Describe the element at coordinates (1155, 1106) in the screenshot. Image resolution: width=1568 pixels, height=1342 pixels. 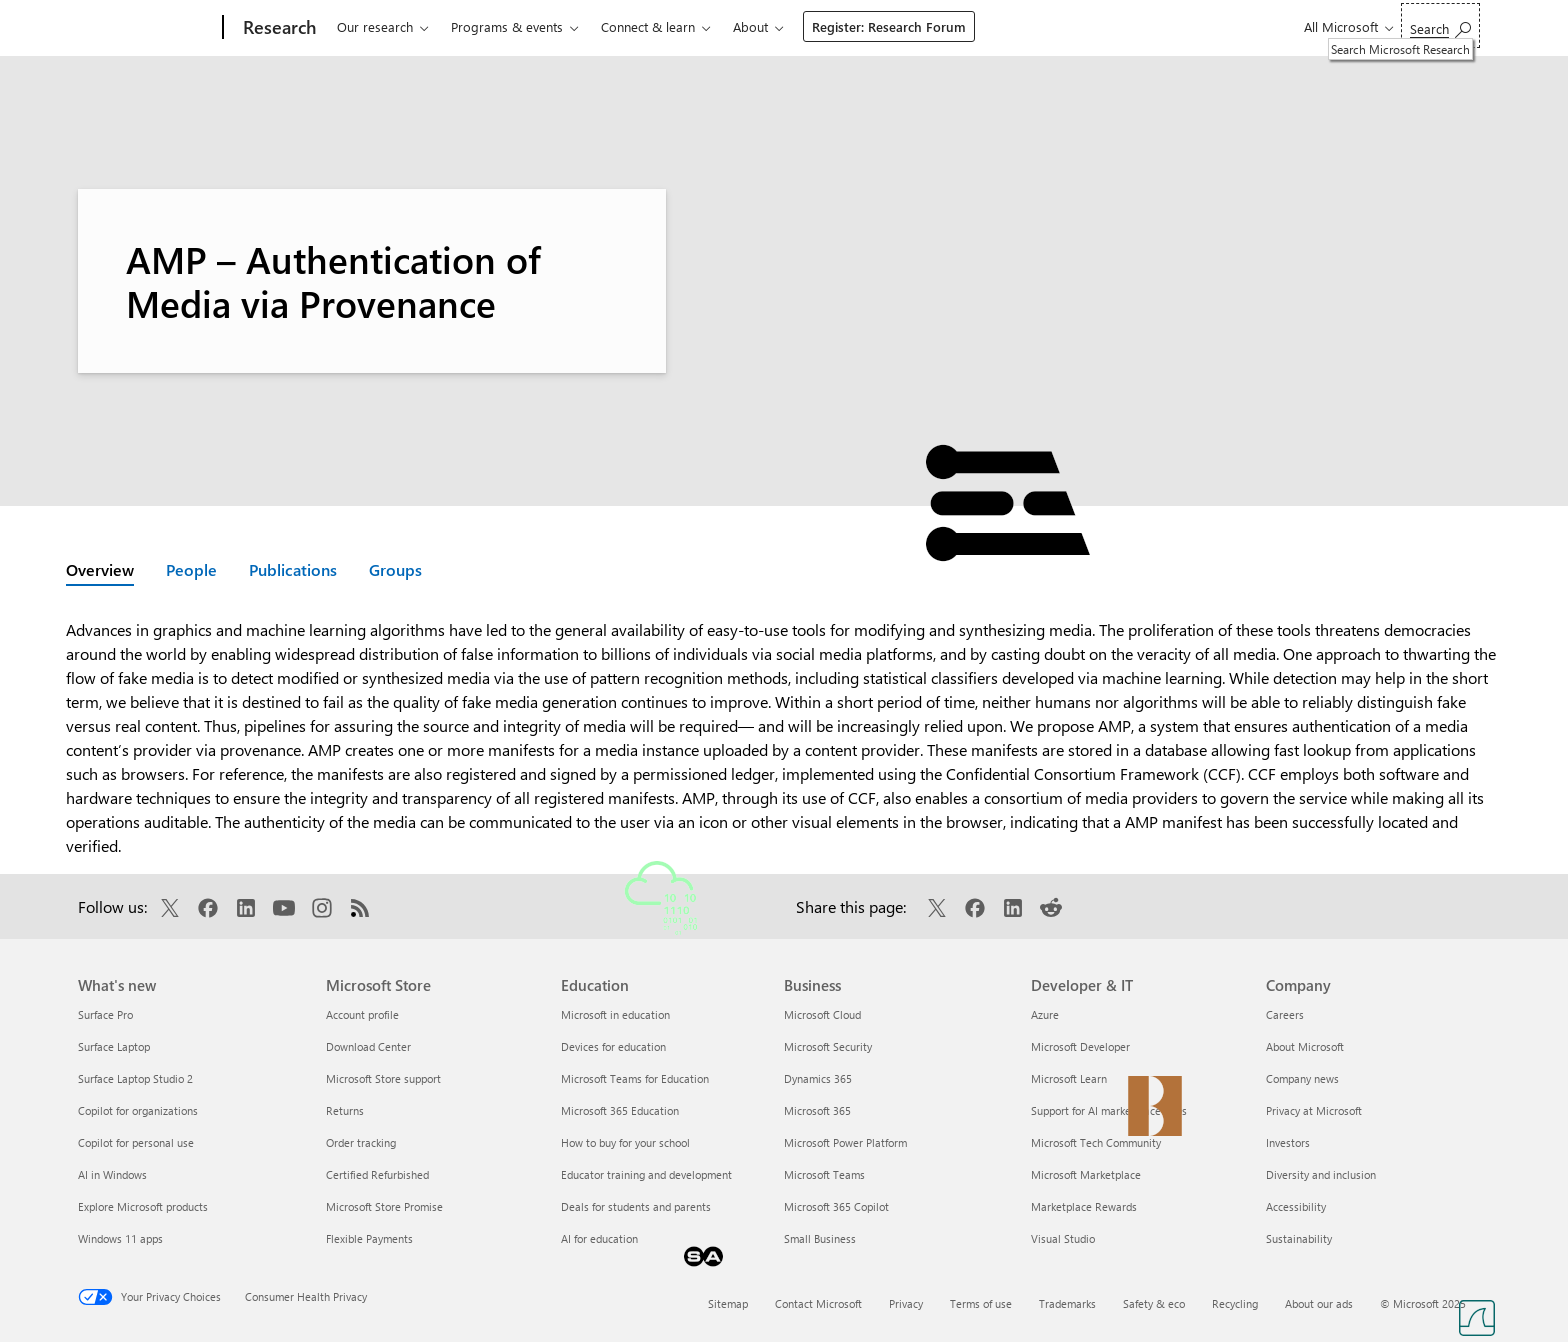
I see `open the Backstage casting app` at that location.